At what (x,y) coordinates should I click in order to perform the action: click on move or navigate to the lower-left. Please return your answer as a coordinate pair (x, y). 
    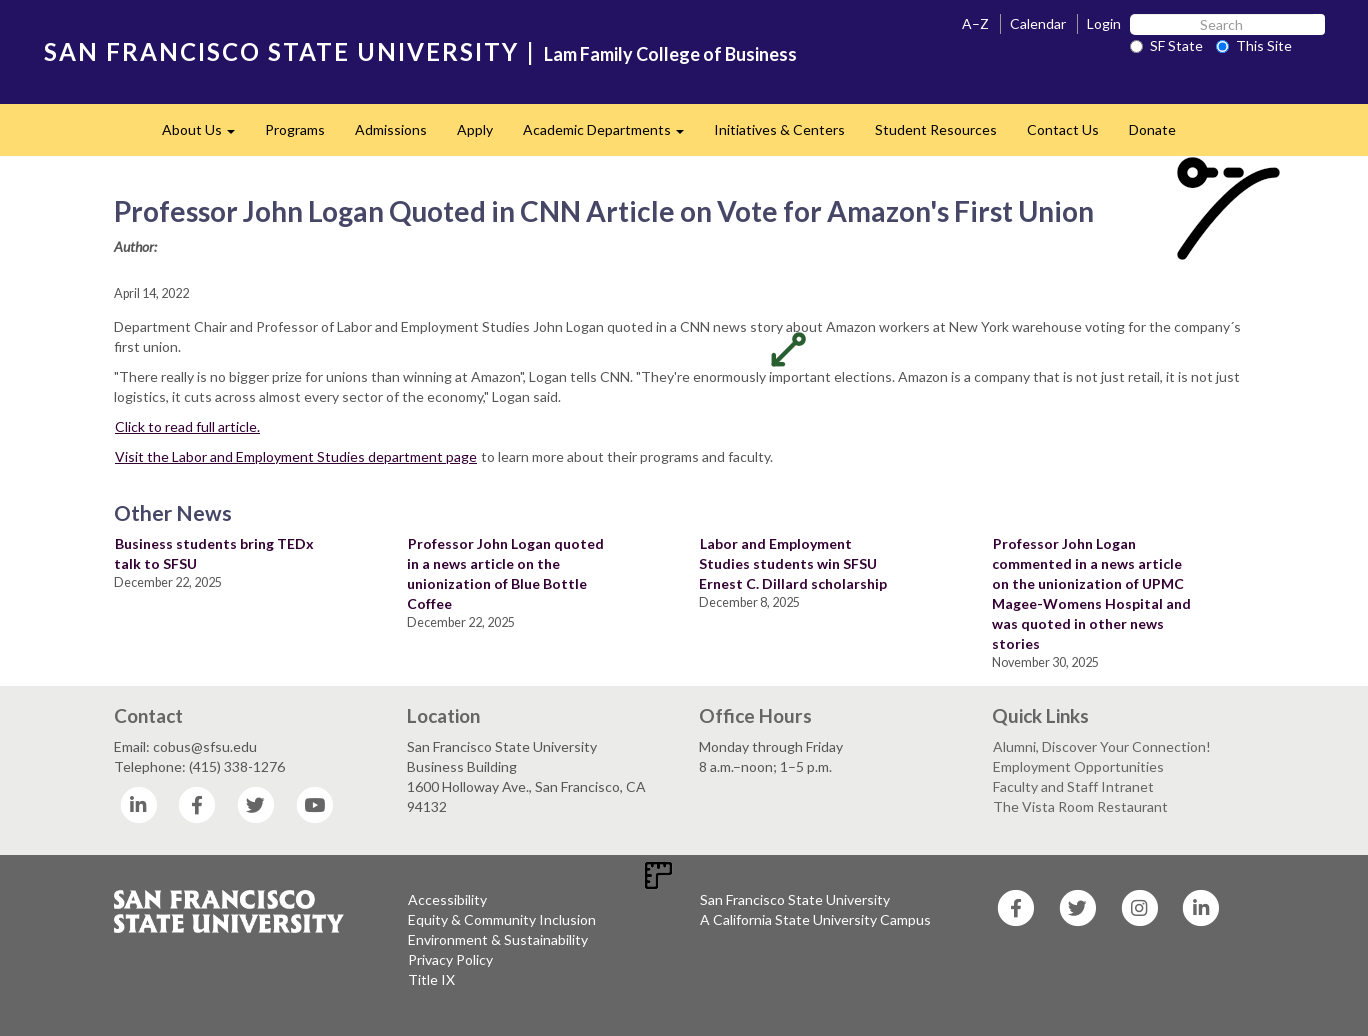
    Looking at the image, I should click on (787, 350).